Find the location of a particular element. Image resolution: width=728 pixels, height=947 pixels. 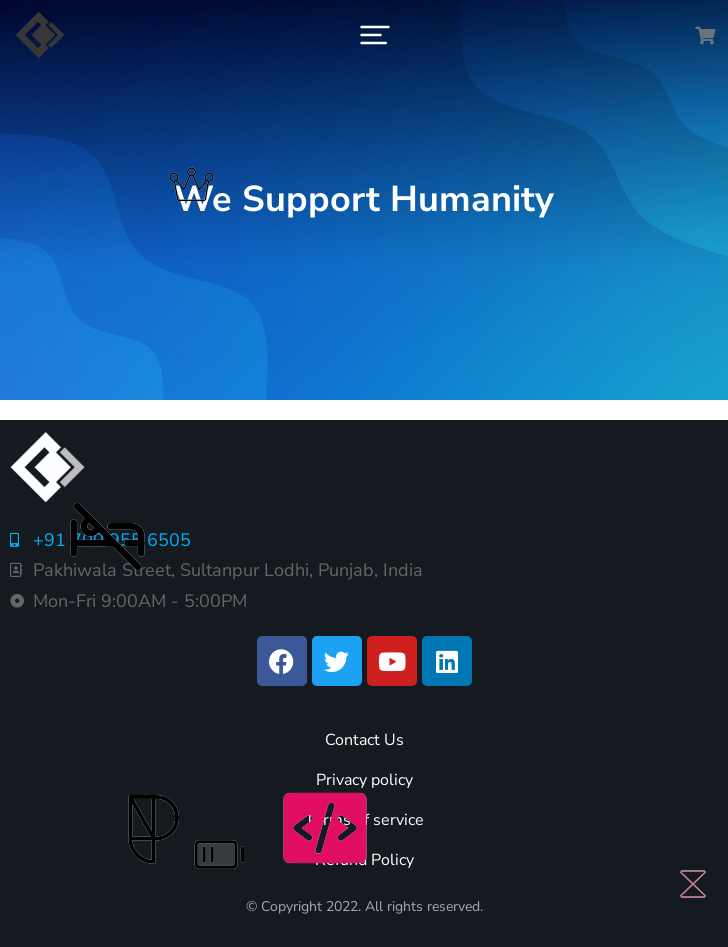

indicates premium or VIP membership status is located at coordinates (191, 186).